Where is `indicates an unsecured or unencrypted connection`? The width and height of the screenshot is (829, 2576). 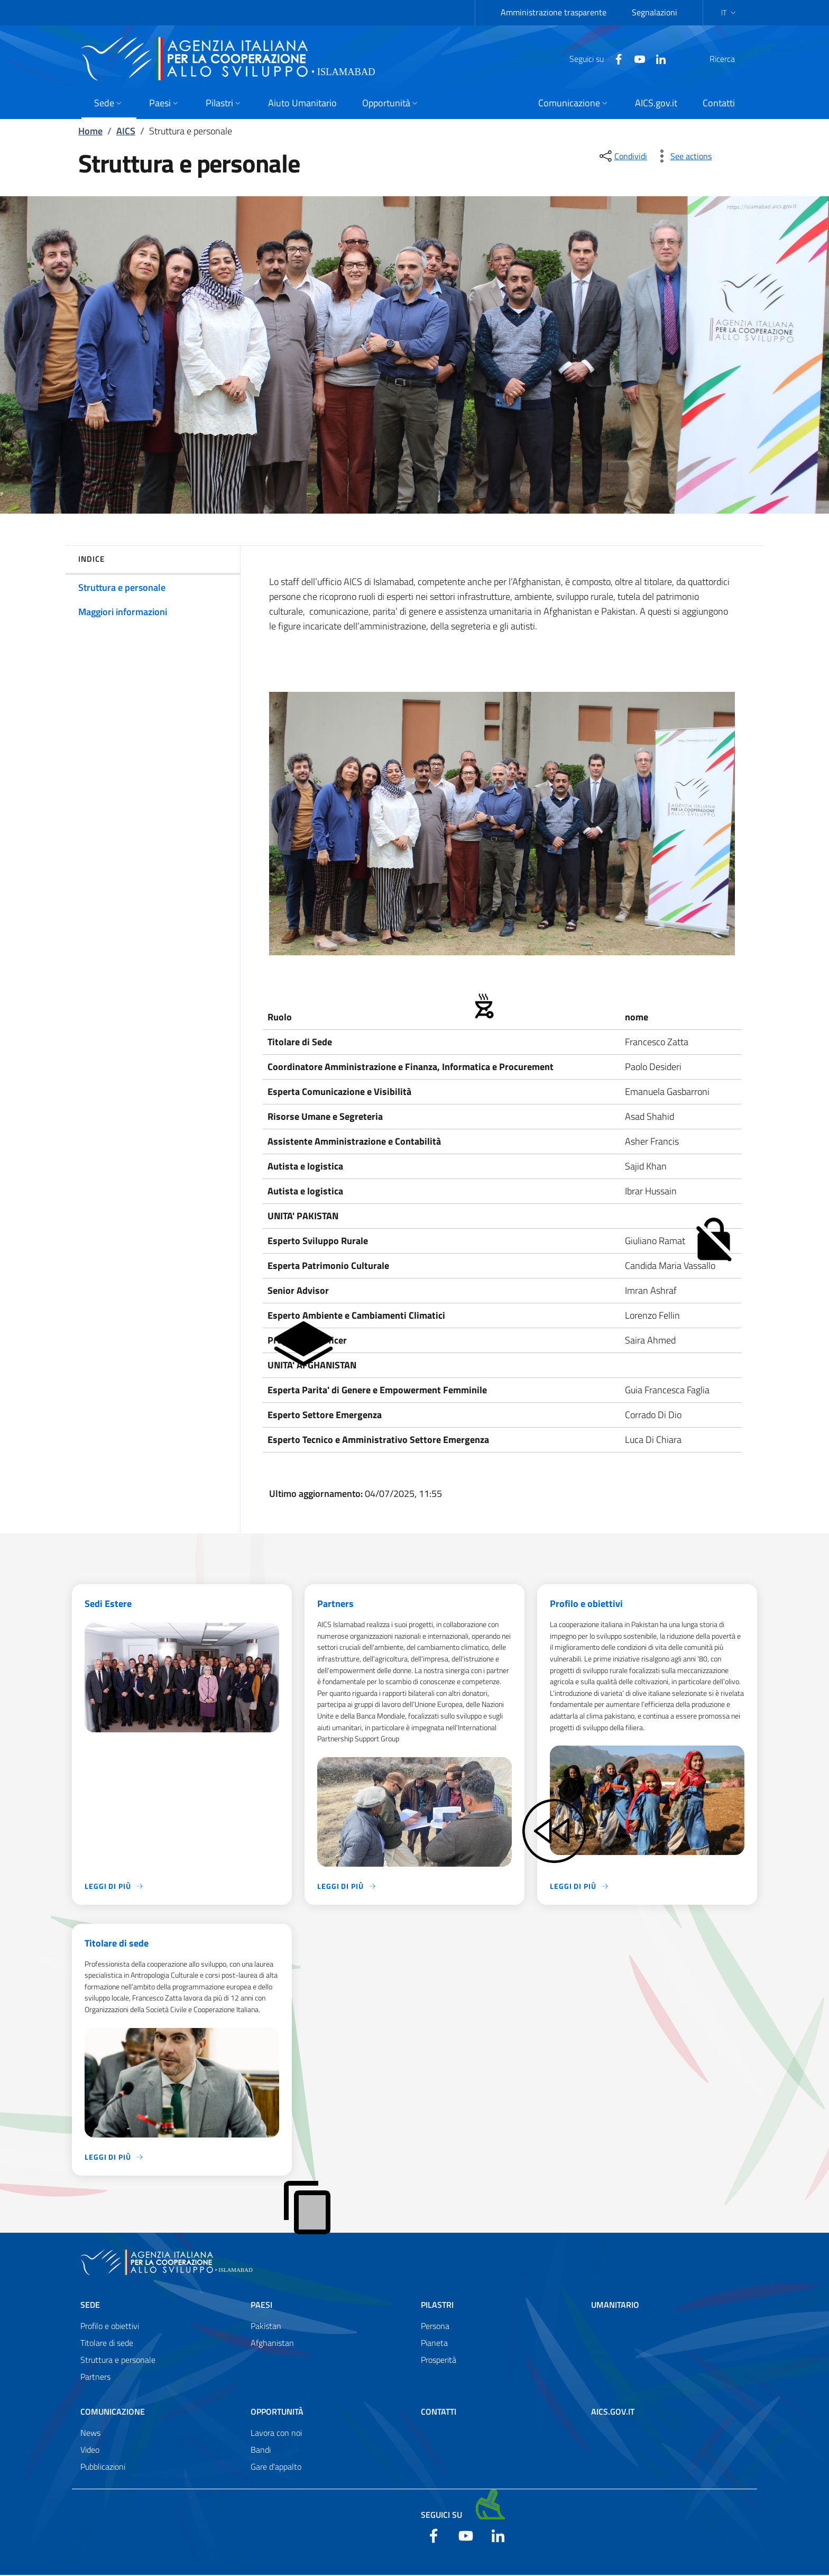 indicates an unsecured or unencrypted connection is located at coordinates (714, 1240).